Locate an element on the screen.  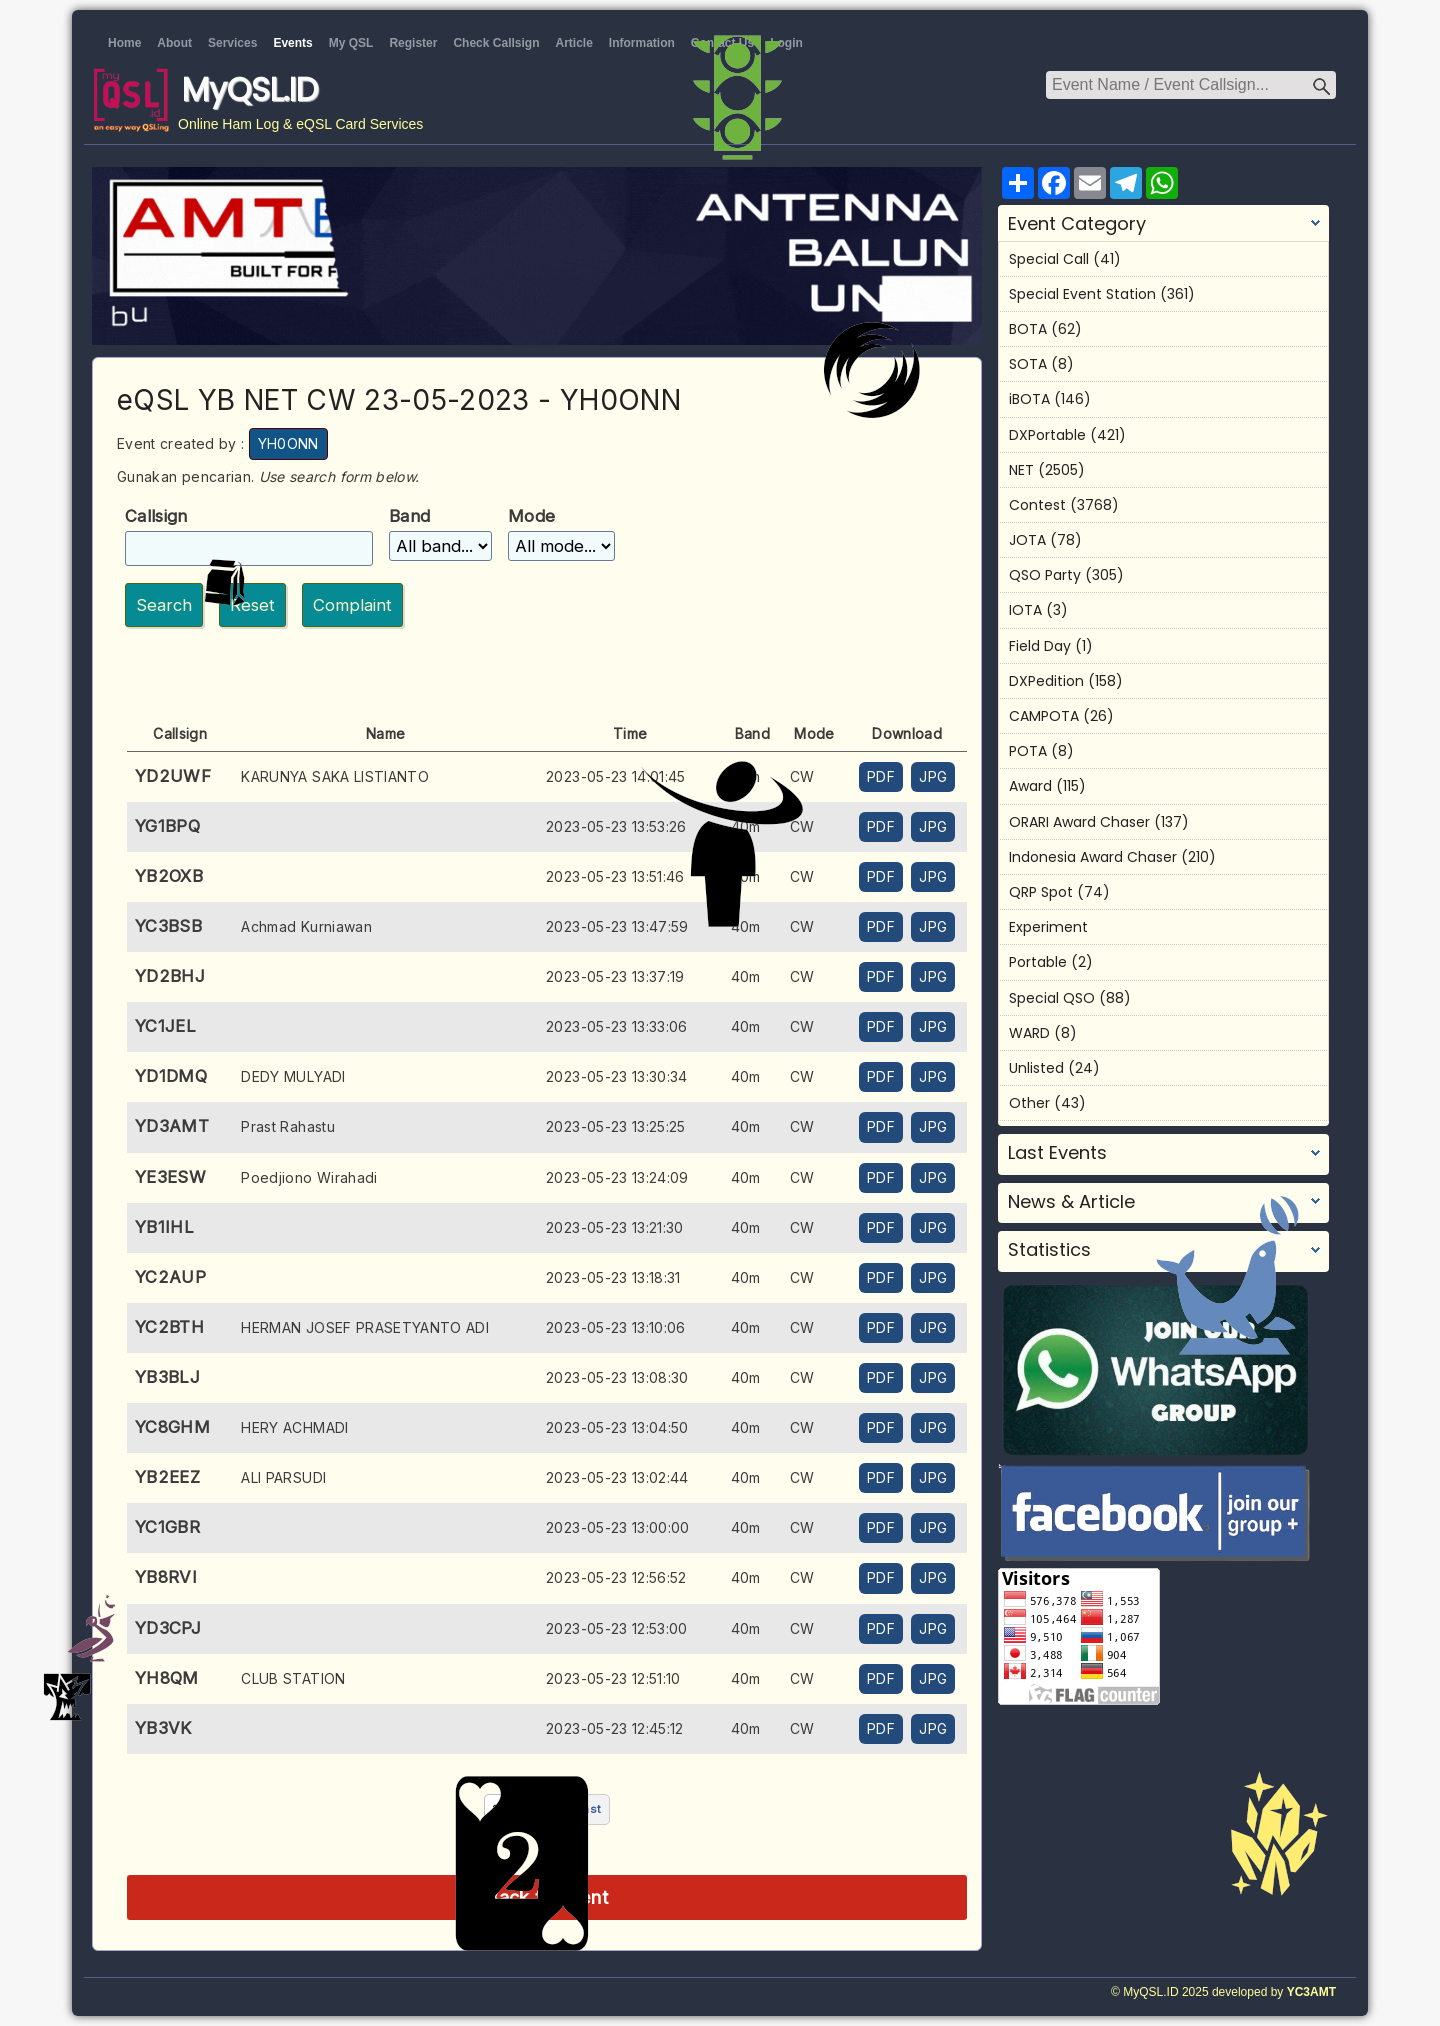
view collected minerals or crystals is located at coordinates (1279, 1833).